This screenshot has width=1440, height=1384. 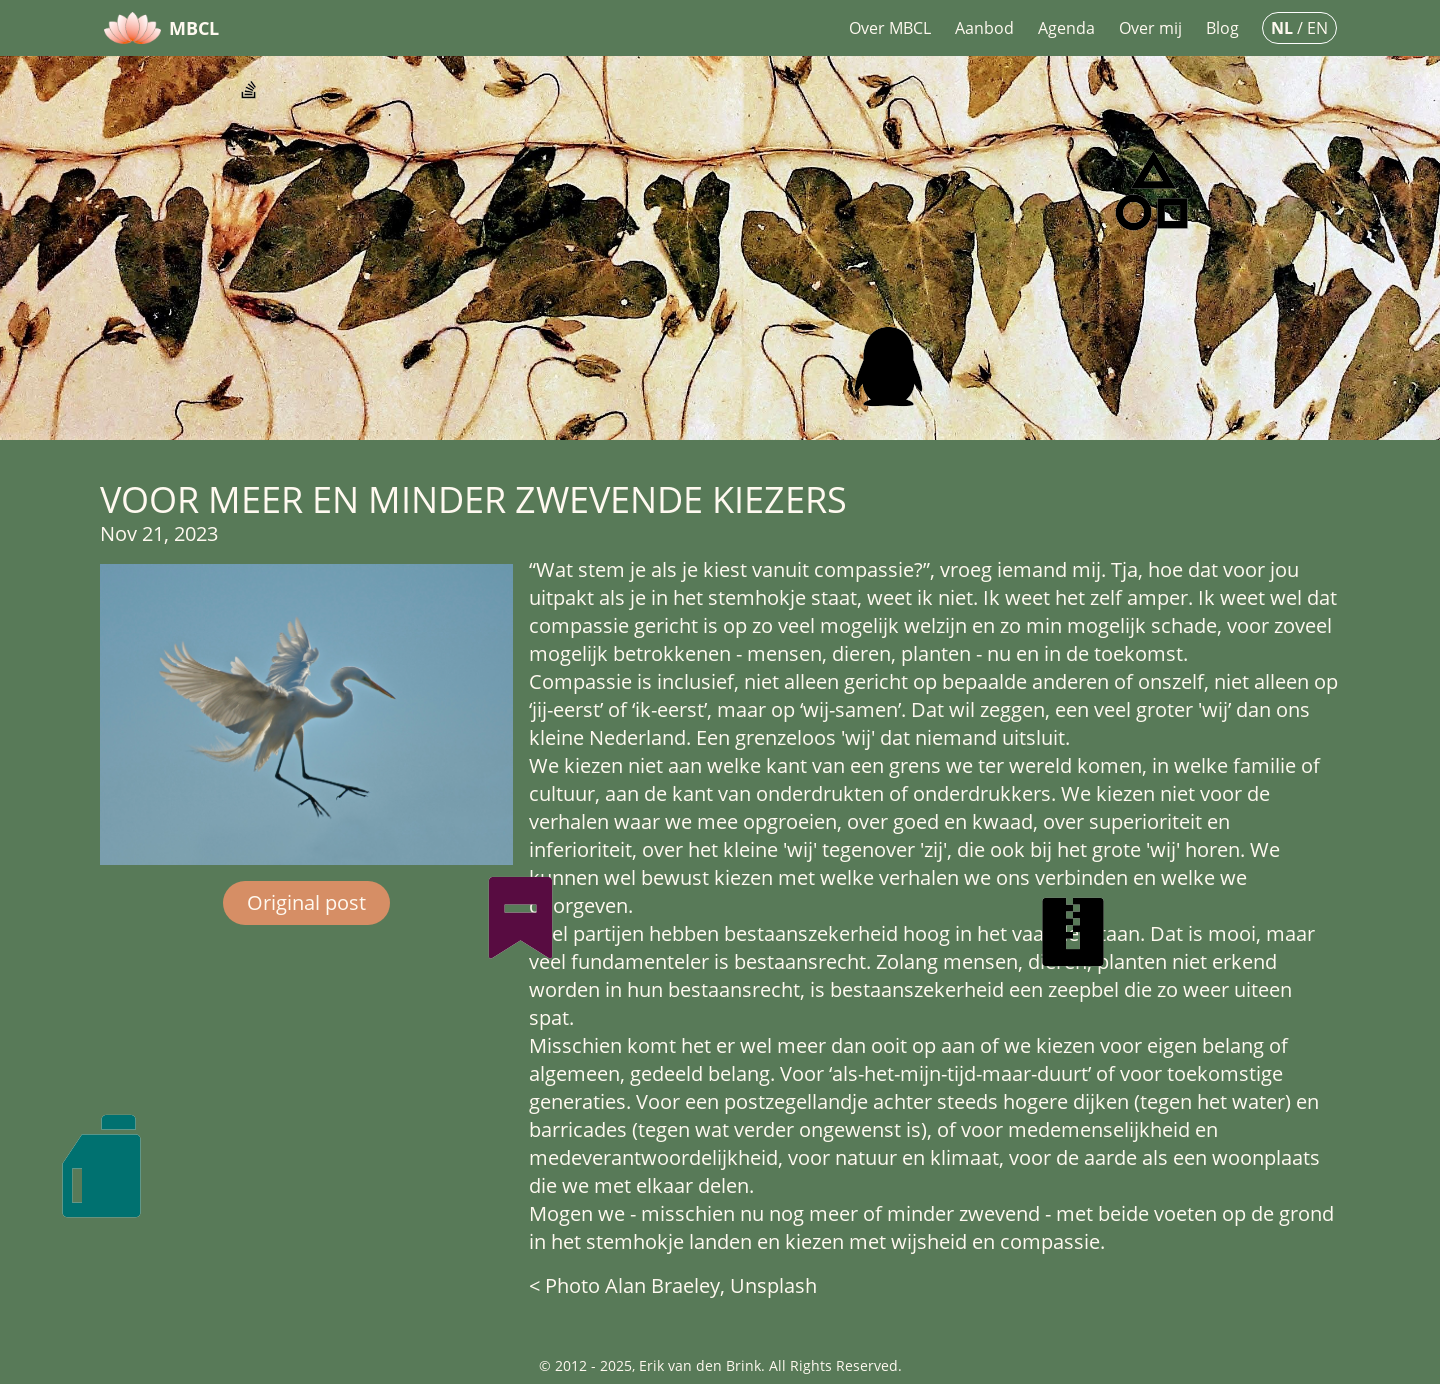 I want to click on visit stack overflow website, so click(x=248, y=89).